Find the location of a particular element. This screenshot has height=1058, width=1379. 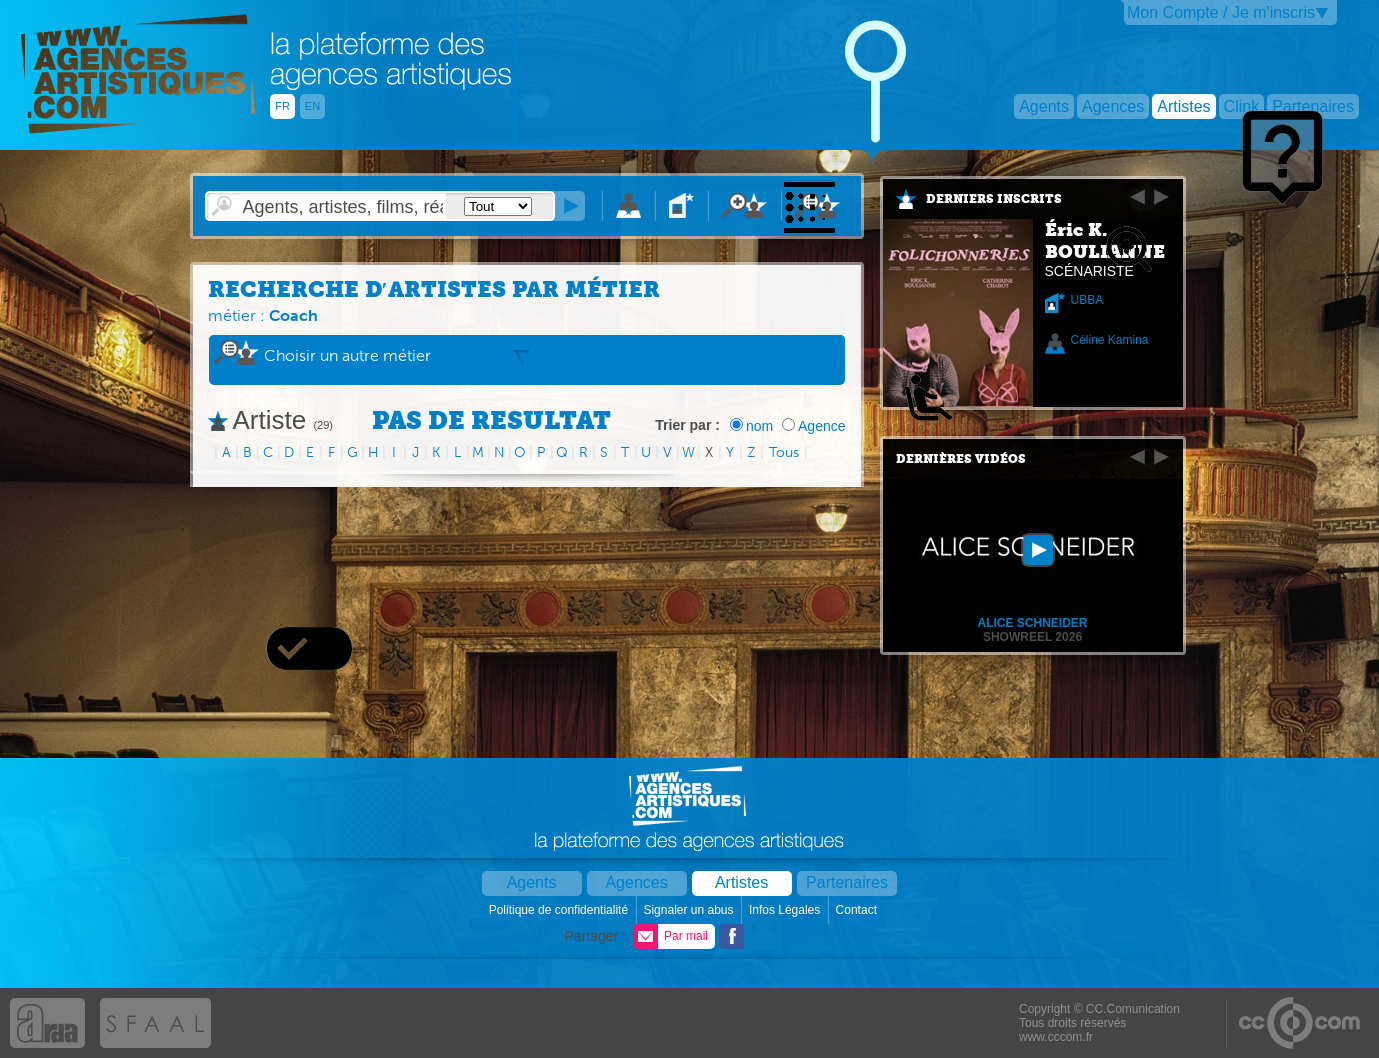

mark a location on the map is located at coordinates (875, 81).